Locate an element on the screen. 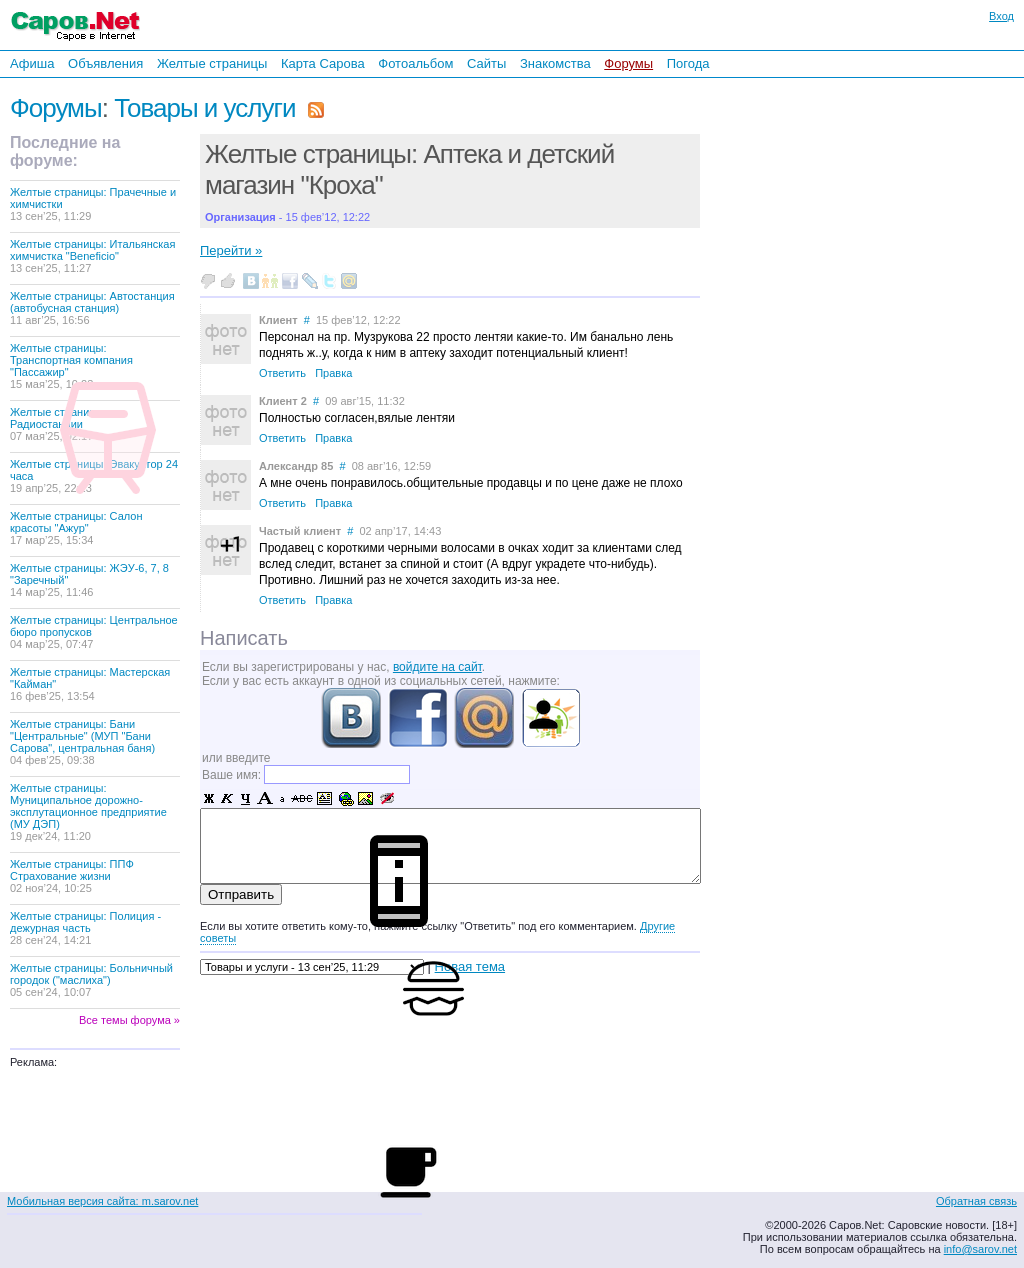  view regional train schedules is located at coordinates (108, 434).